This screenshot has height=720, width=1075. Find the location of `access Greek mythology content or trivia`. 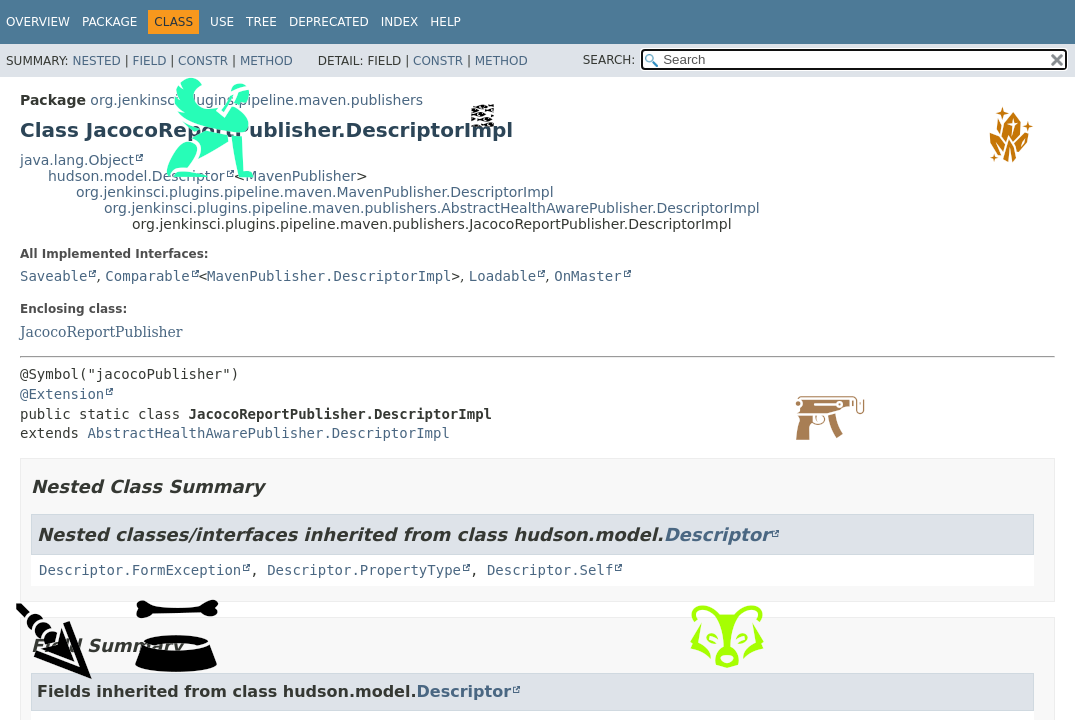

access Greek mythology content or trivia is located at coordinates (211, 127).